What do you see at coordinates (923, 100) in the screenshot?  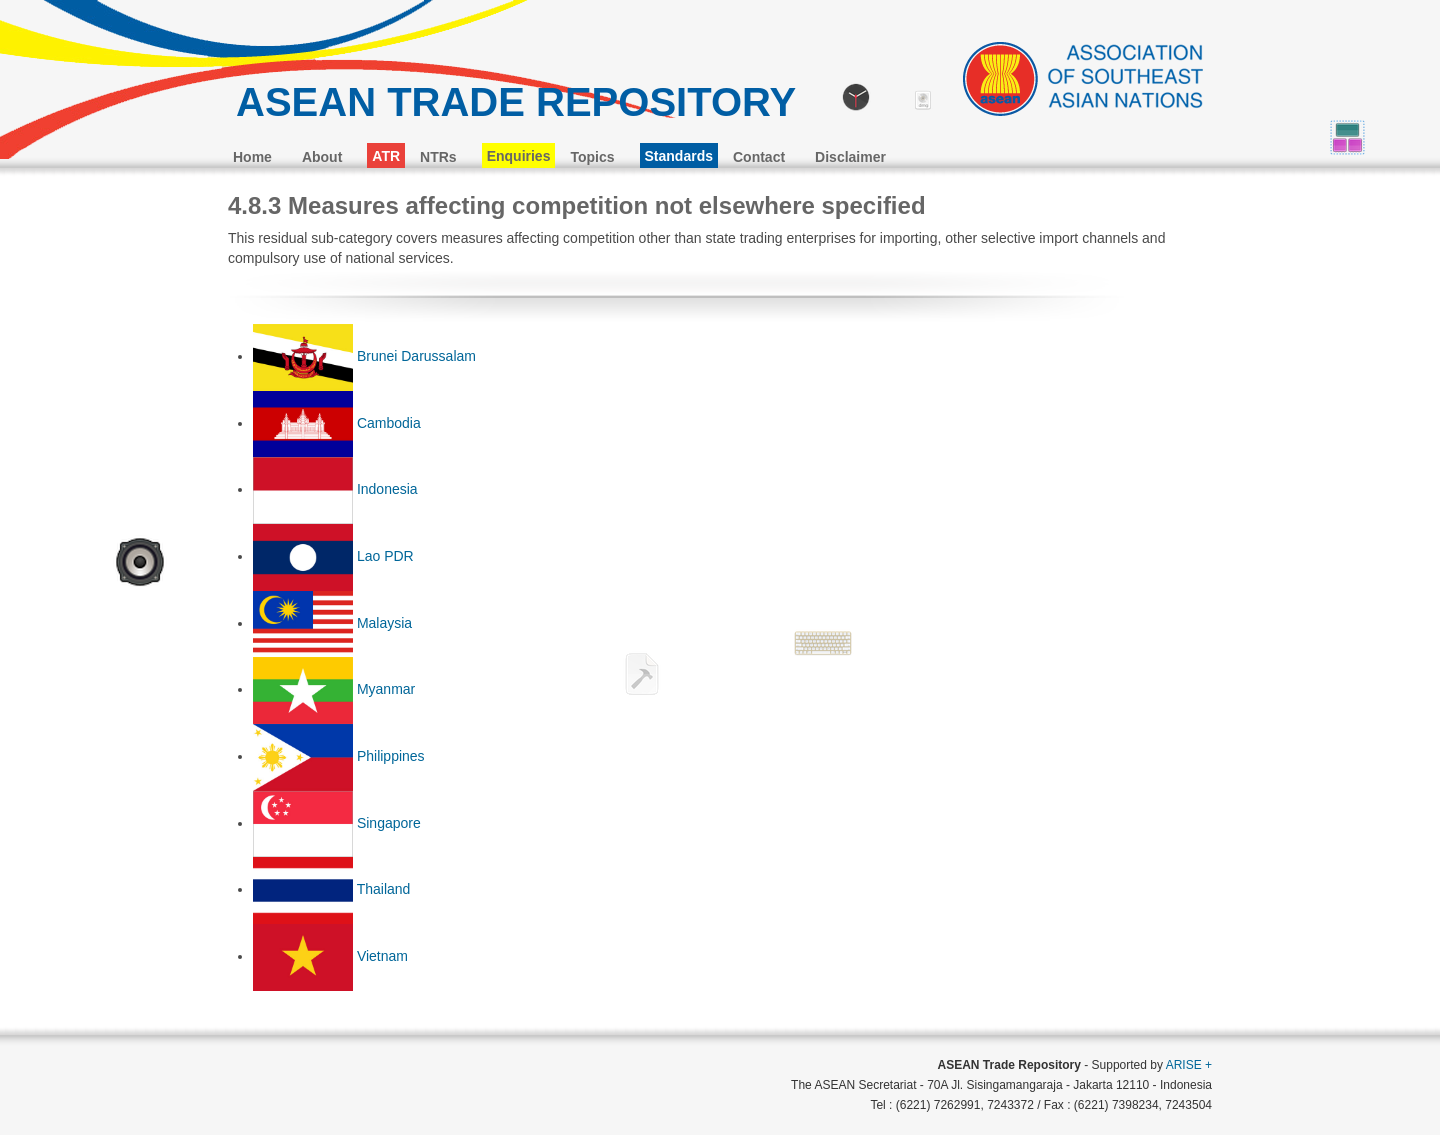 I see `apple disk image file (.dmg)` at bounding box center [923, 100].